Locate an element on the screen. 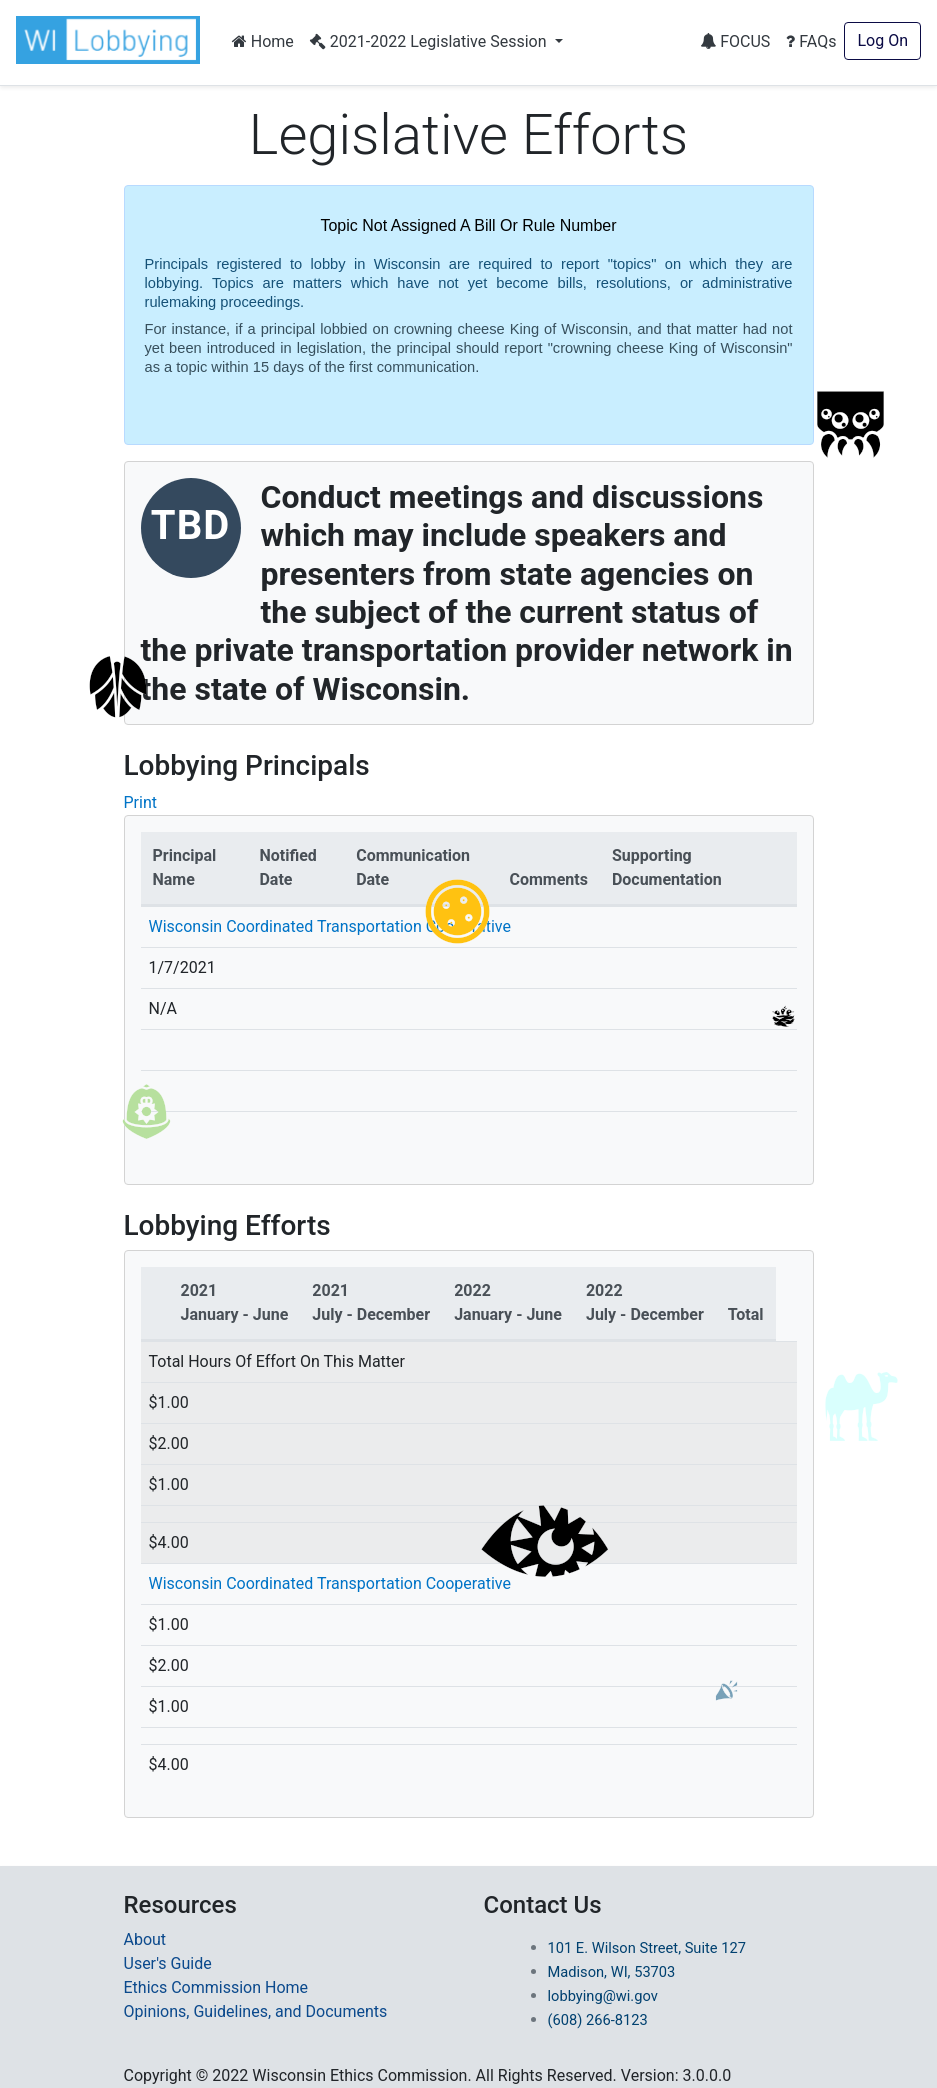 The height and width of the screenshot is (2088, 937). spider or arachnid enemy character in a game is located at coordinates (850, 424).